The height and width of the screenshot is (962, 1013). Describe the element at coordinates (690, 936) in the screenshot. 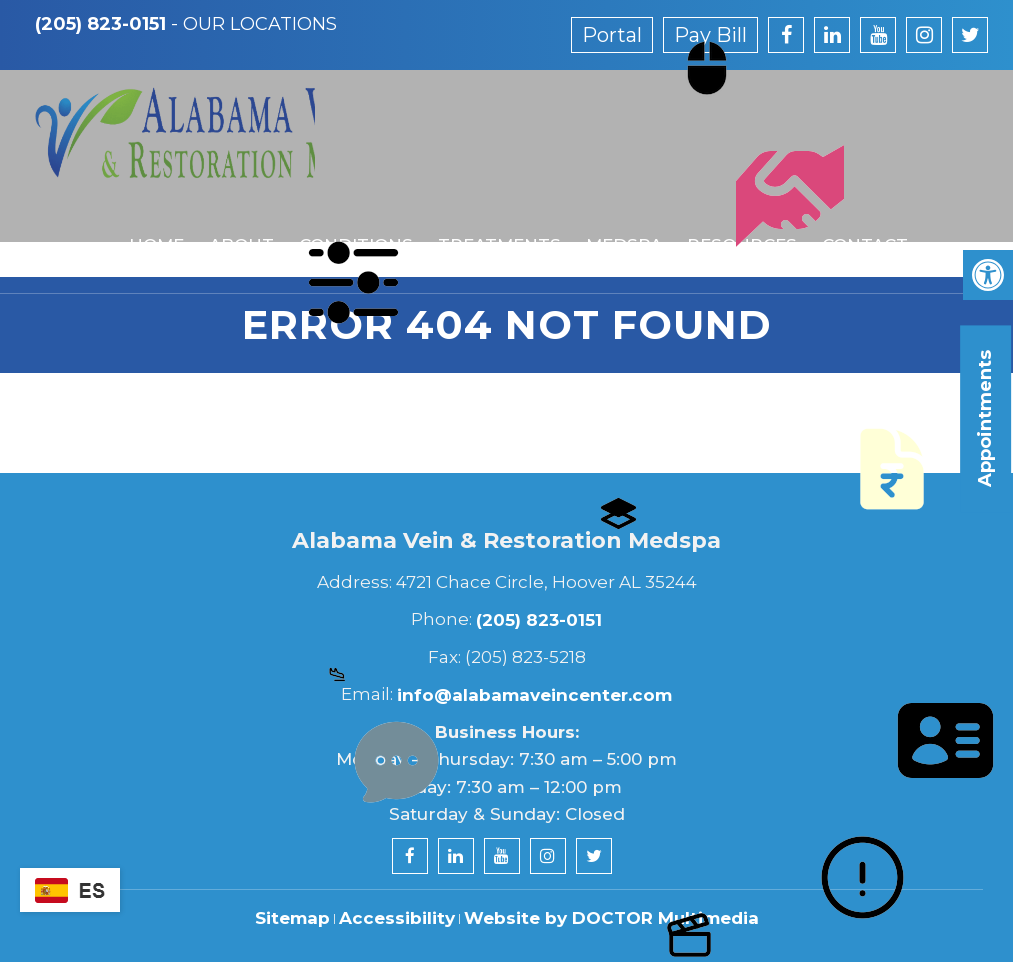

I see `access video or movie content` at that location.